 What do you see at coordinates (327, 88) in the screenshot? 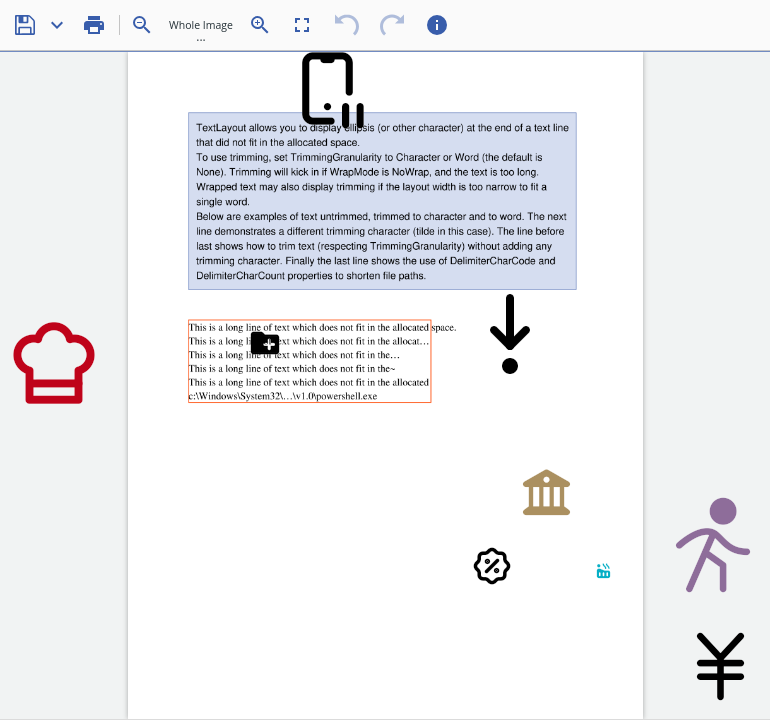
I see `pause mobile device activity` at bounding box center [327, 88].